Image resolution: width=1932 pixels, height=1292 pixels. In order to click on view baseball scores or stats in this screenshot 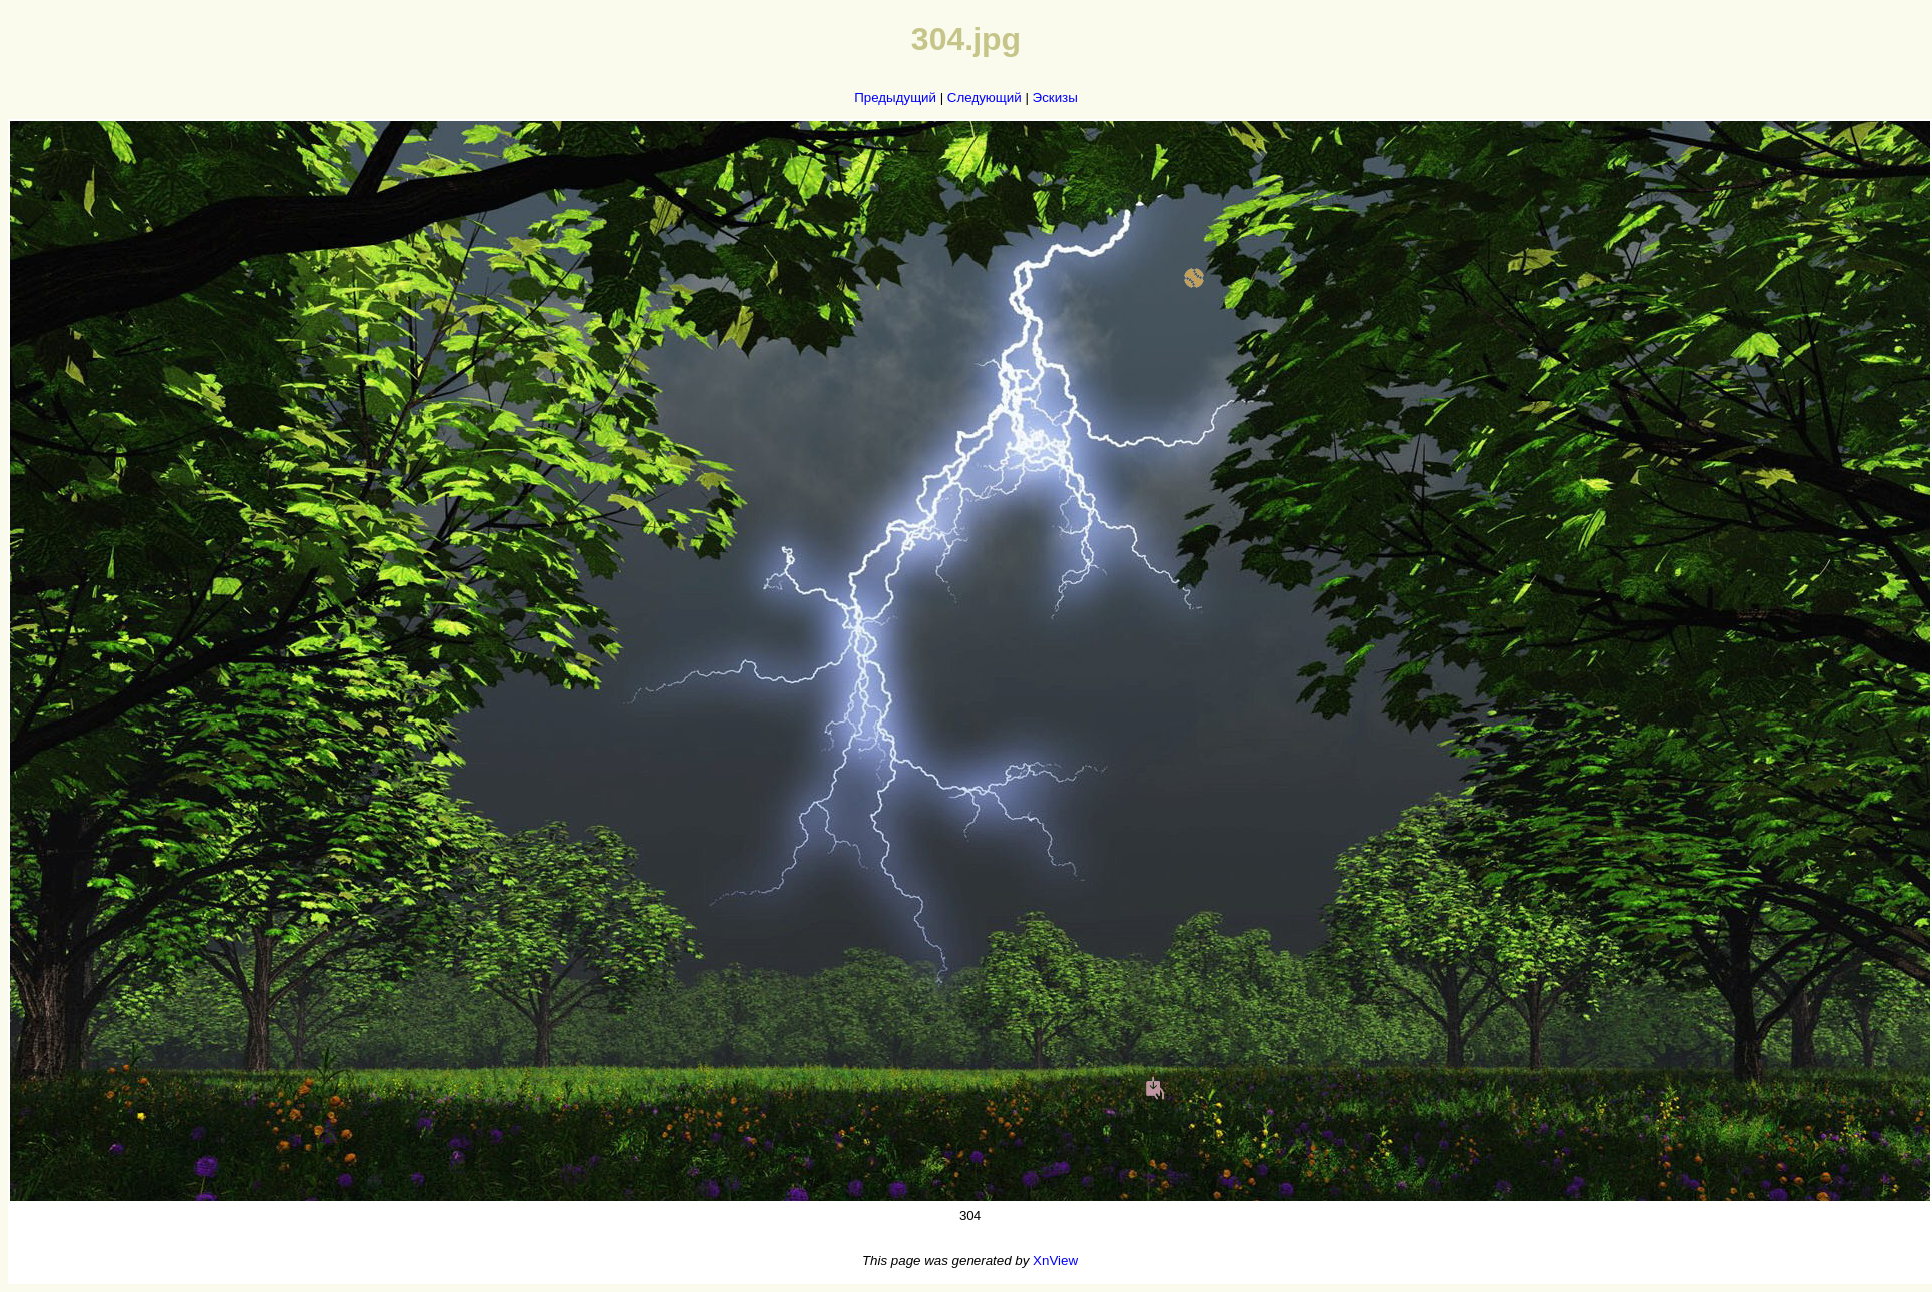, I will do `click(1194, 278)`.